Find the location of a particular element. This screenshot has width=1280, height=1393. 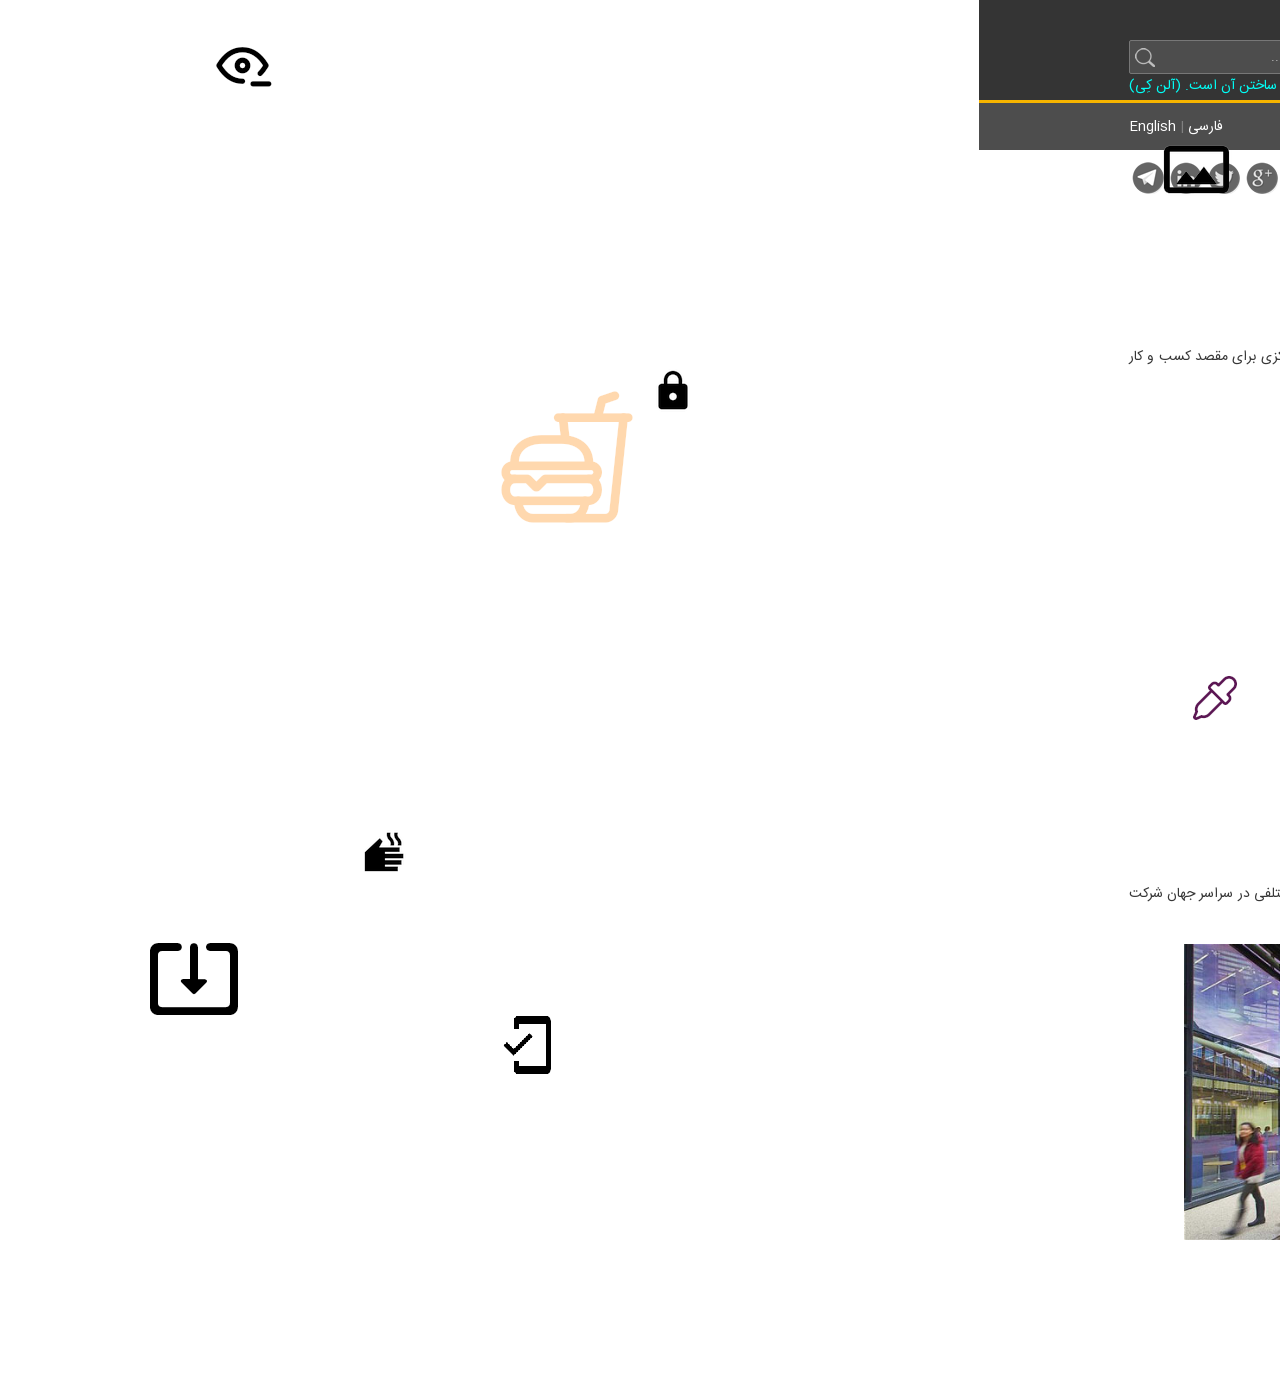

reduce visibility or hide content is located at coordinates (242, 65).